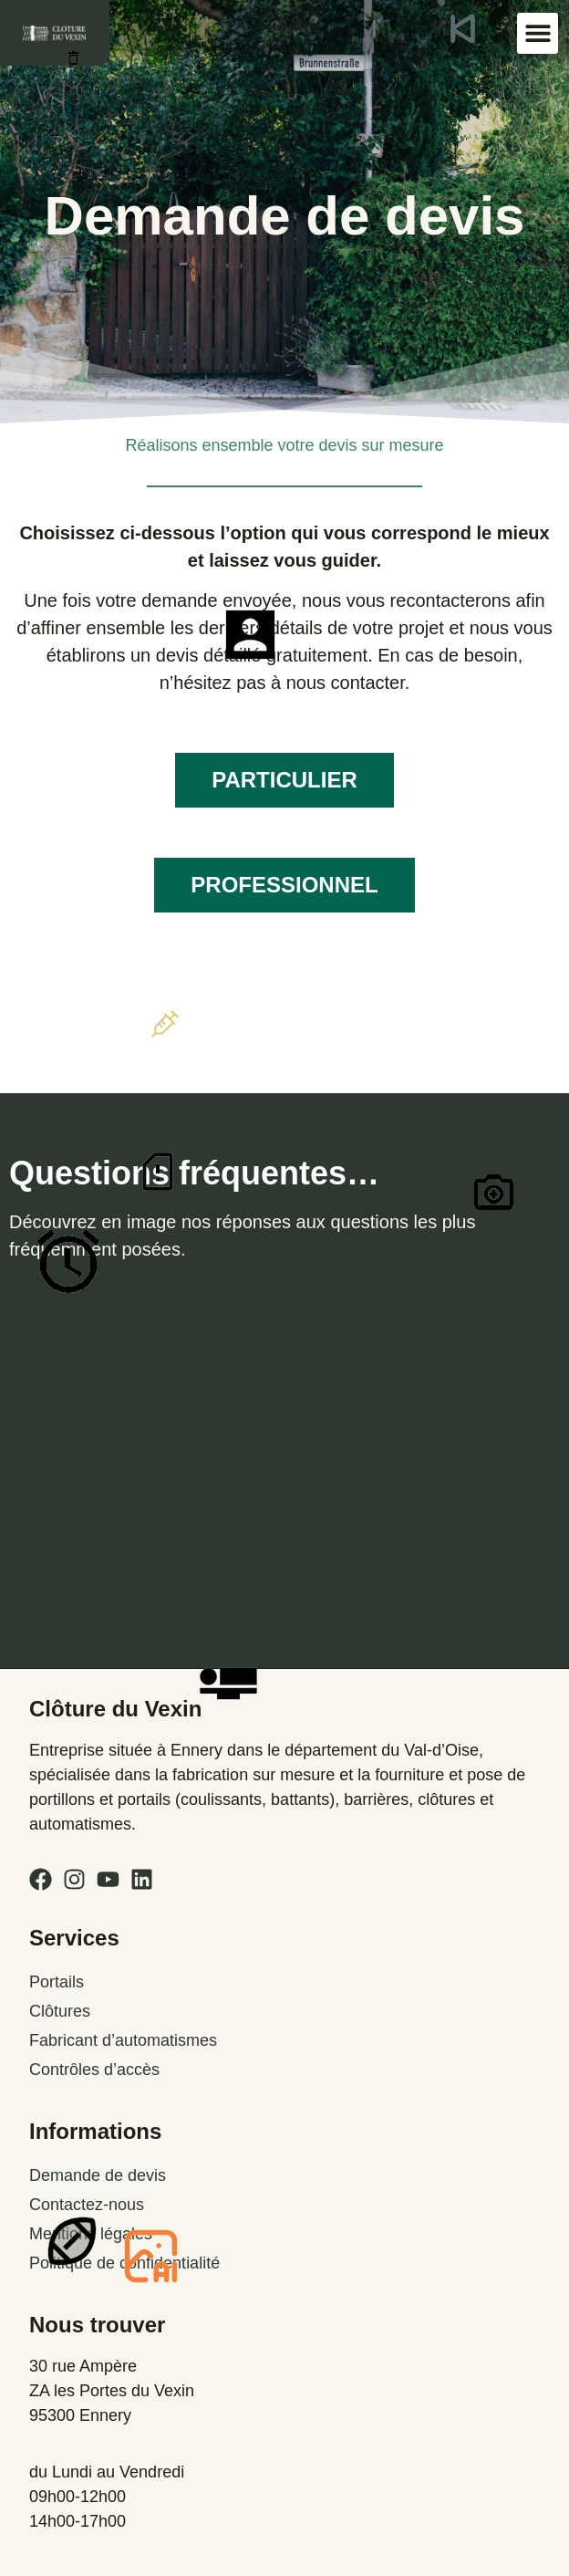 The image size is (569, 2576). I want to click on view or manage alarms, so click(68, 1261).